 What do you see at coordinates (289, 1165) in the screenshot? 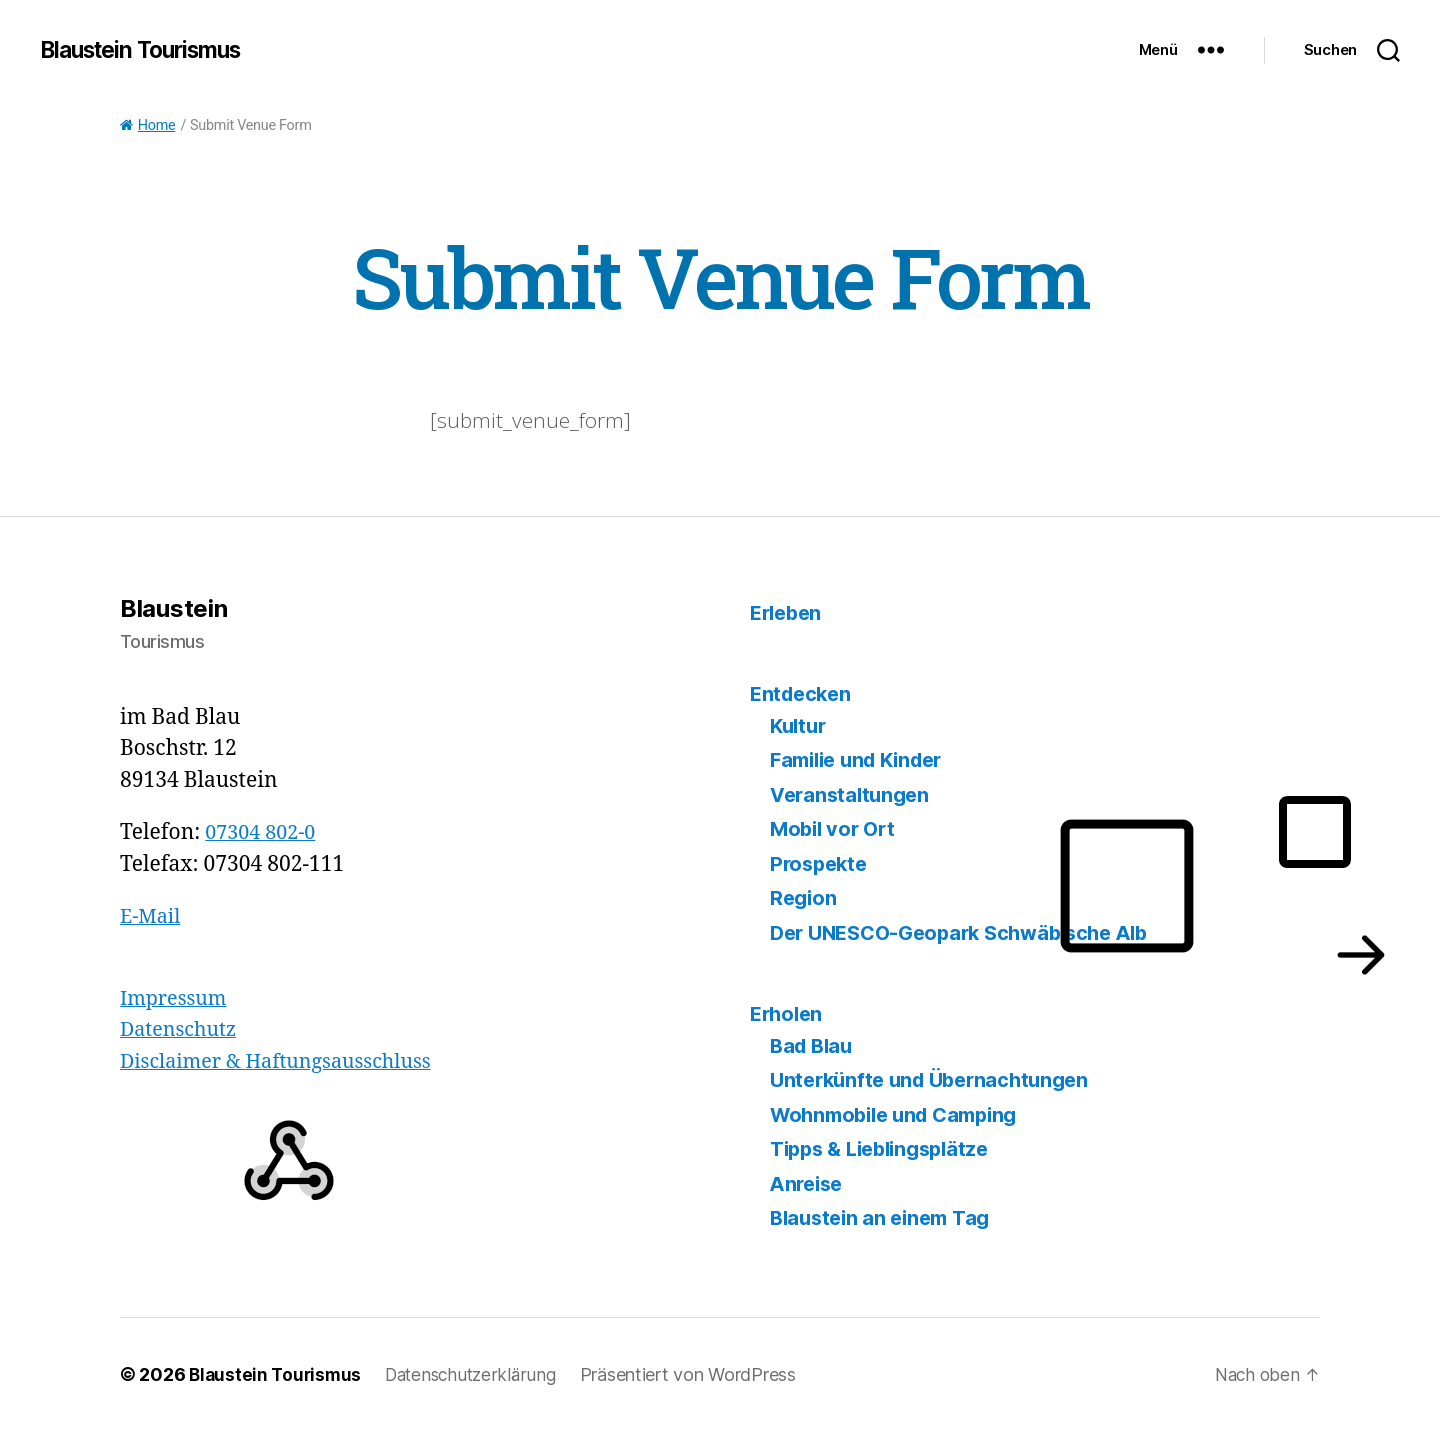
I see `configure webhook integrations` at bounding box center [289, 1165].